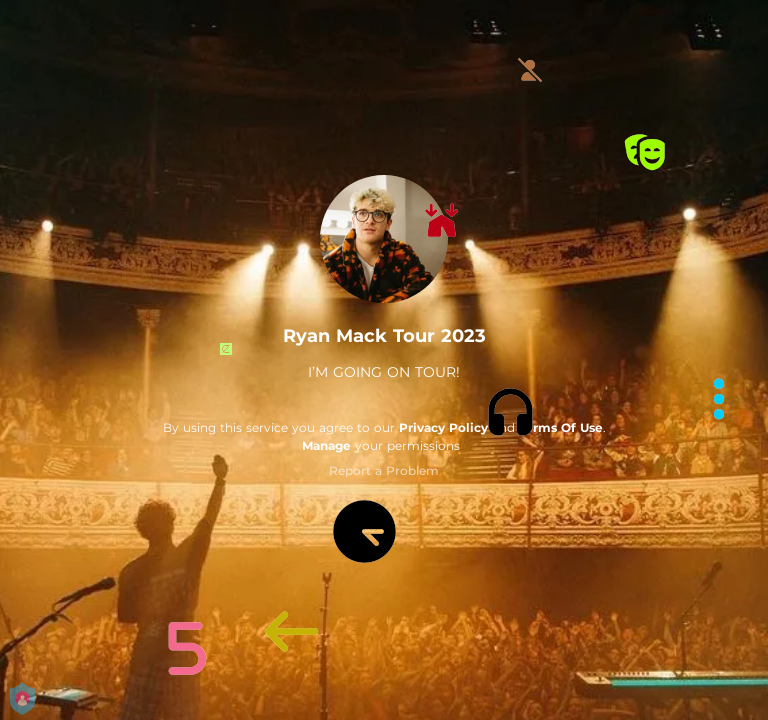  What do you see at coordinates (226, 349) in the screenshot?
I see `indicates a "not subset of" mathematical relationship` at bounding box center [226, 349].